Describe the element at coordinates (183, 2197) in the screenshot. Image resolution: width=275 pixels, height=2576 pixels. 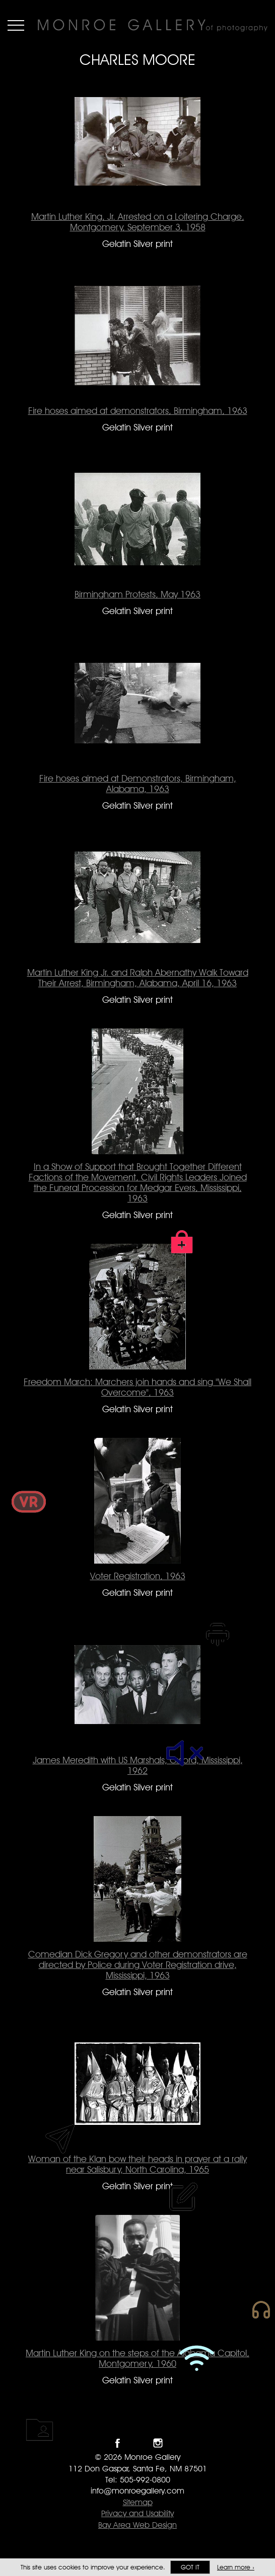
I see `edit or modify content` at that location.